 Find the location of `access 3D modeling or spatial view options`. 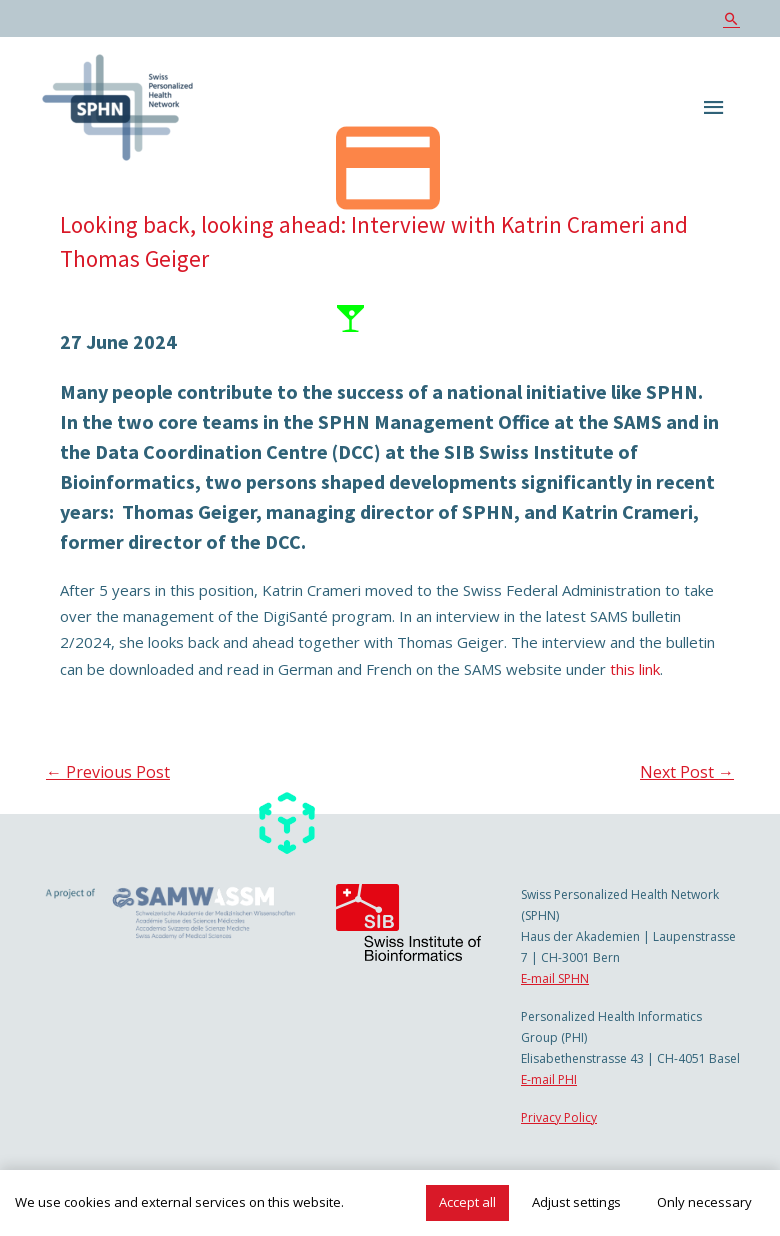

access 3D modeling or spatial view options is located at coordinates (287, 823).